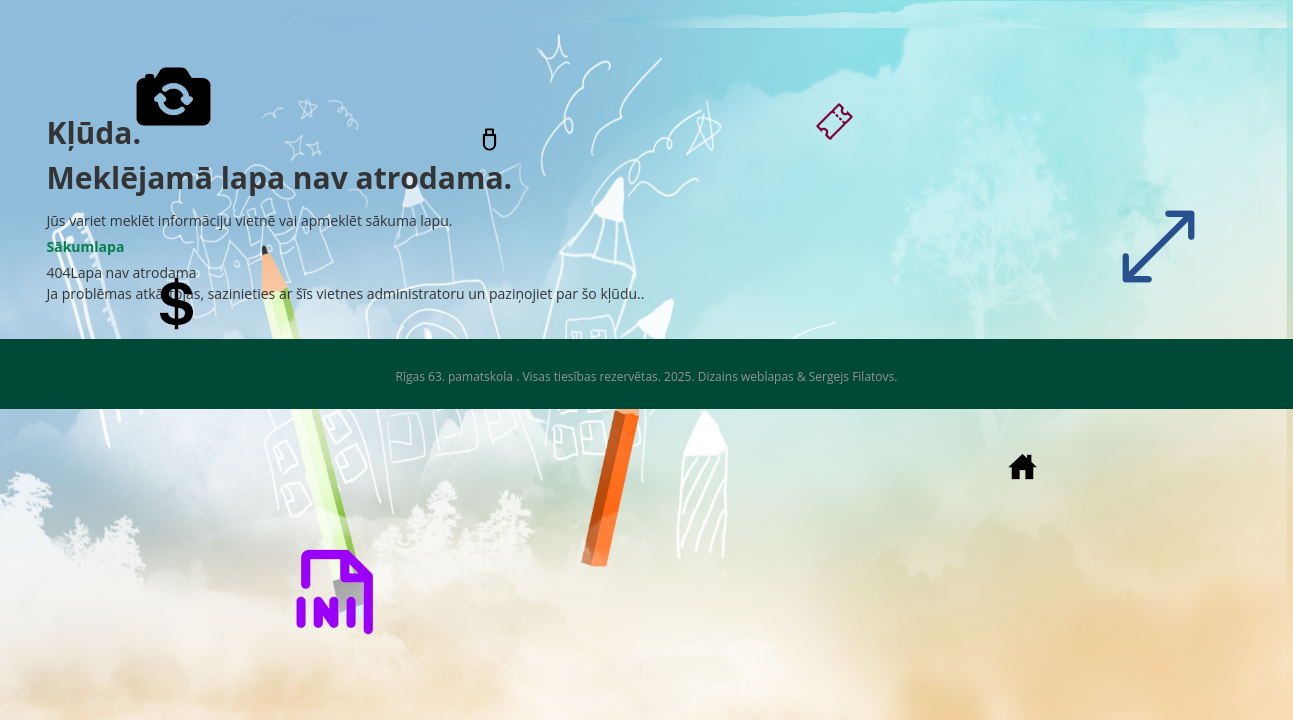  What do you see at coordinates (834, 121) in the screenshot?
I see `view your tickets or passes` at bounding box center [834, 121].